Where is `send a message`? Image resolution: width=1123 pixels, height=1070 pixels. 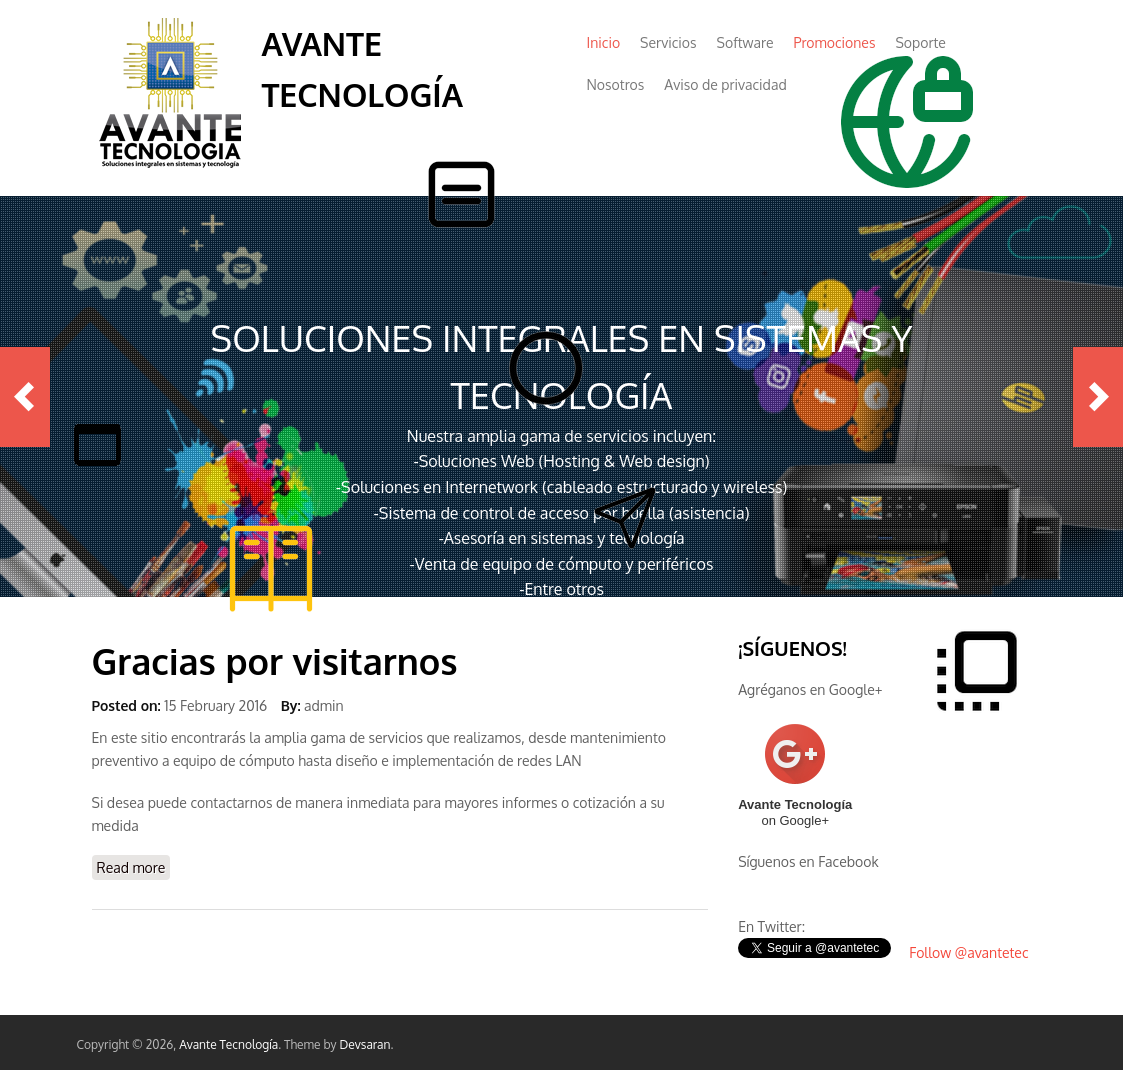 send a message is located at coordinates (625, 518).